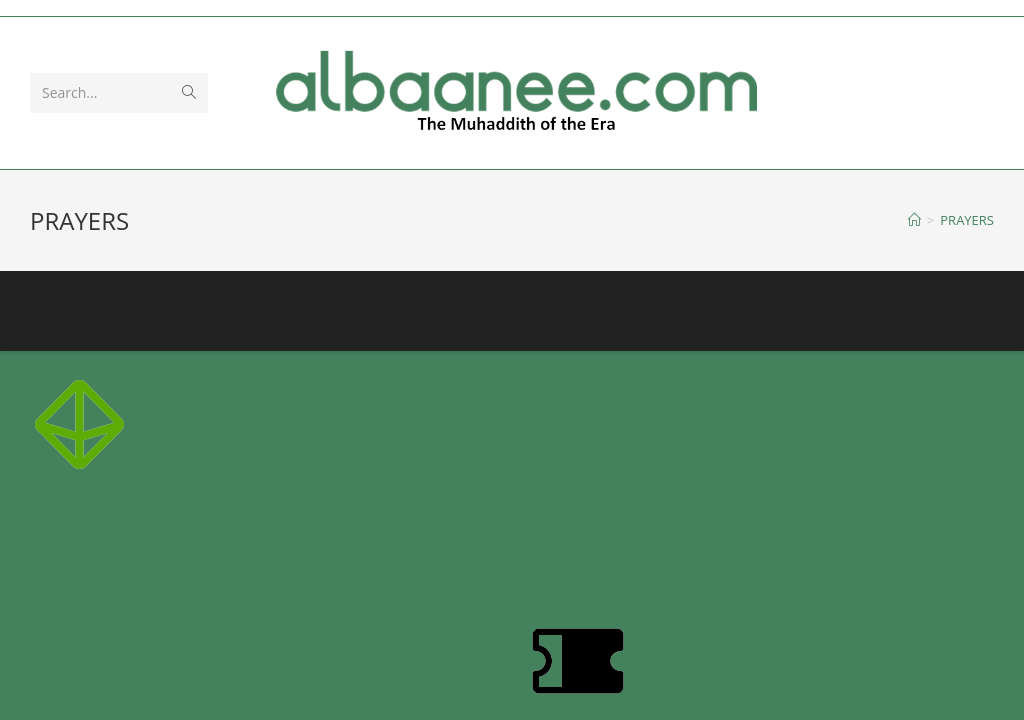 The width and height of the screenshot is (1024, 720). I want to click on represents 3D geometry or modeling tools, so click(79, 424).